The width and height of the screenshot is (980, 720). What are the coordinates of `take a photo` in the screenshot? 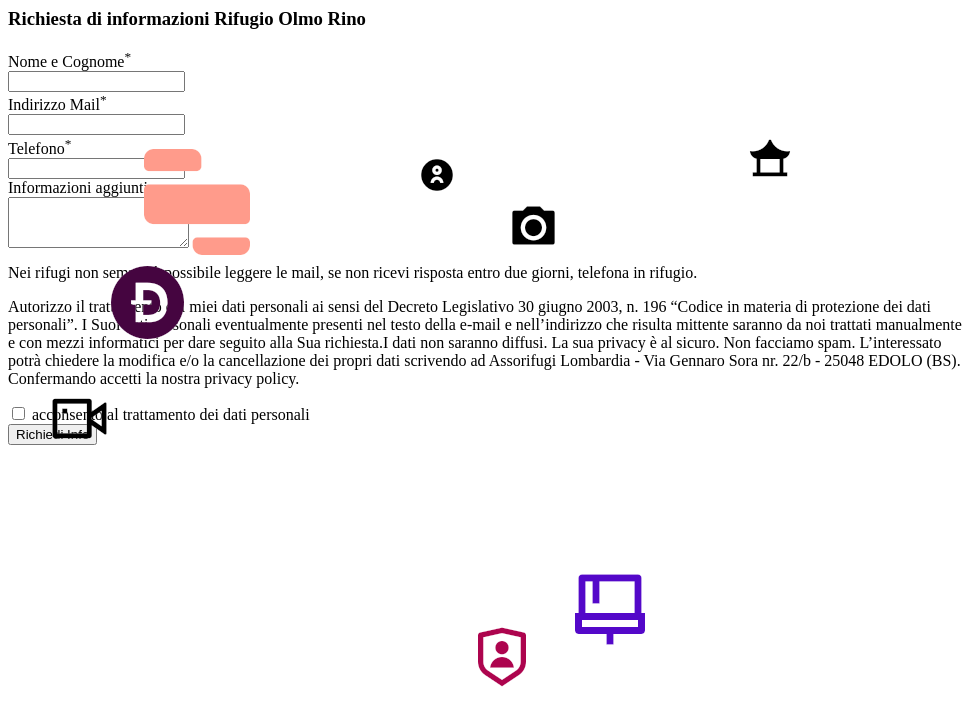 It's located at (533, 225).